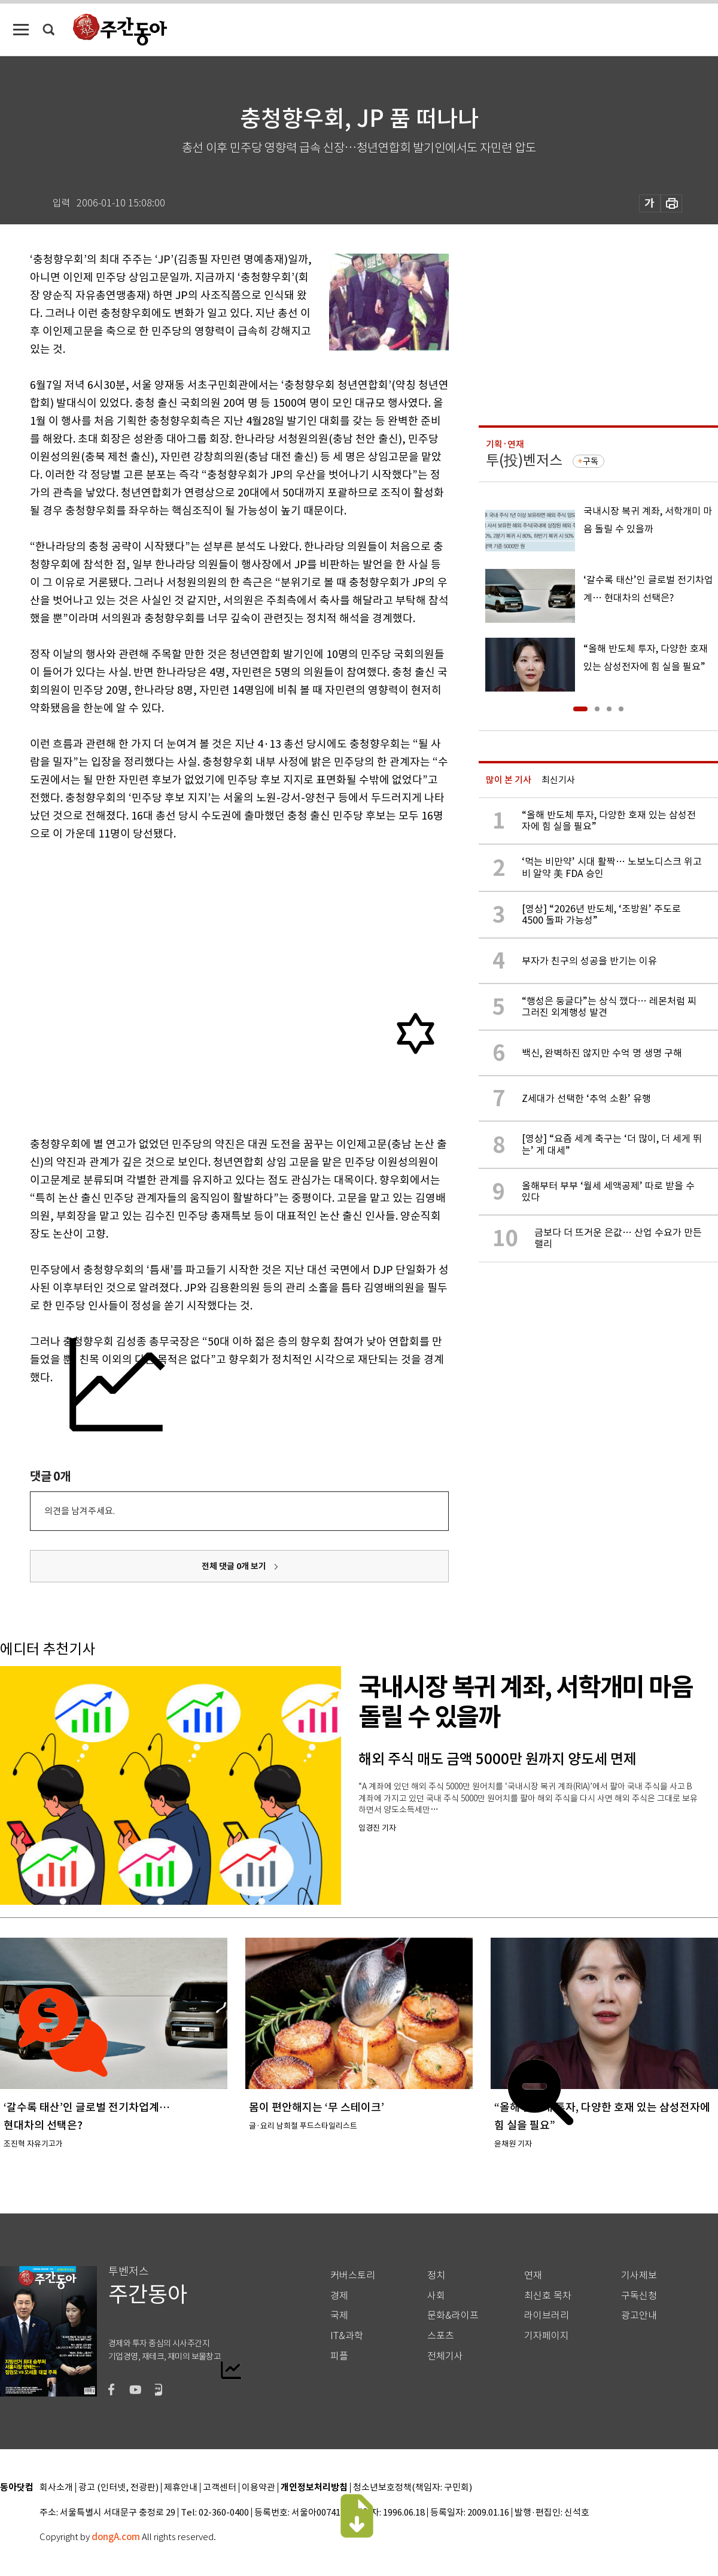  Describe the element at coordinates (116, 1391) in the screenshot. I see `view analytics or performance metrics` at that location.